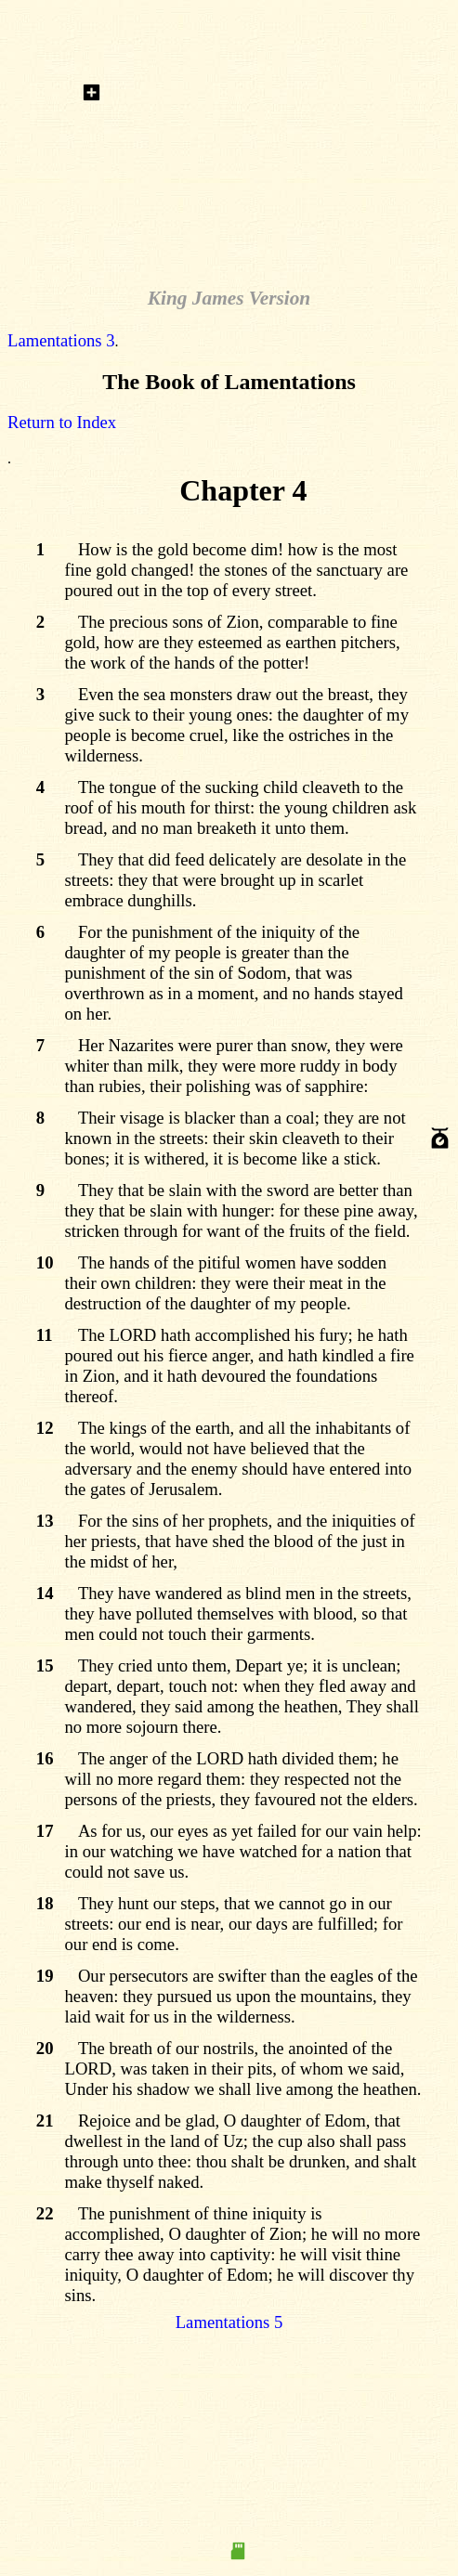  I want to click on access external storage settings, so click(238, 2551).